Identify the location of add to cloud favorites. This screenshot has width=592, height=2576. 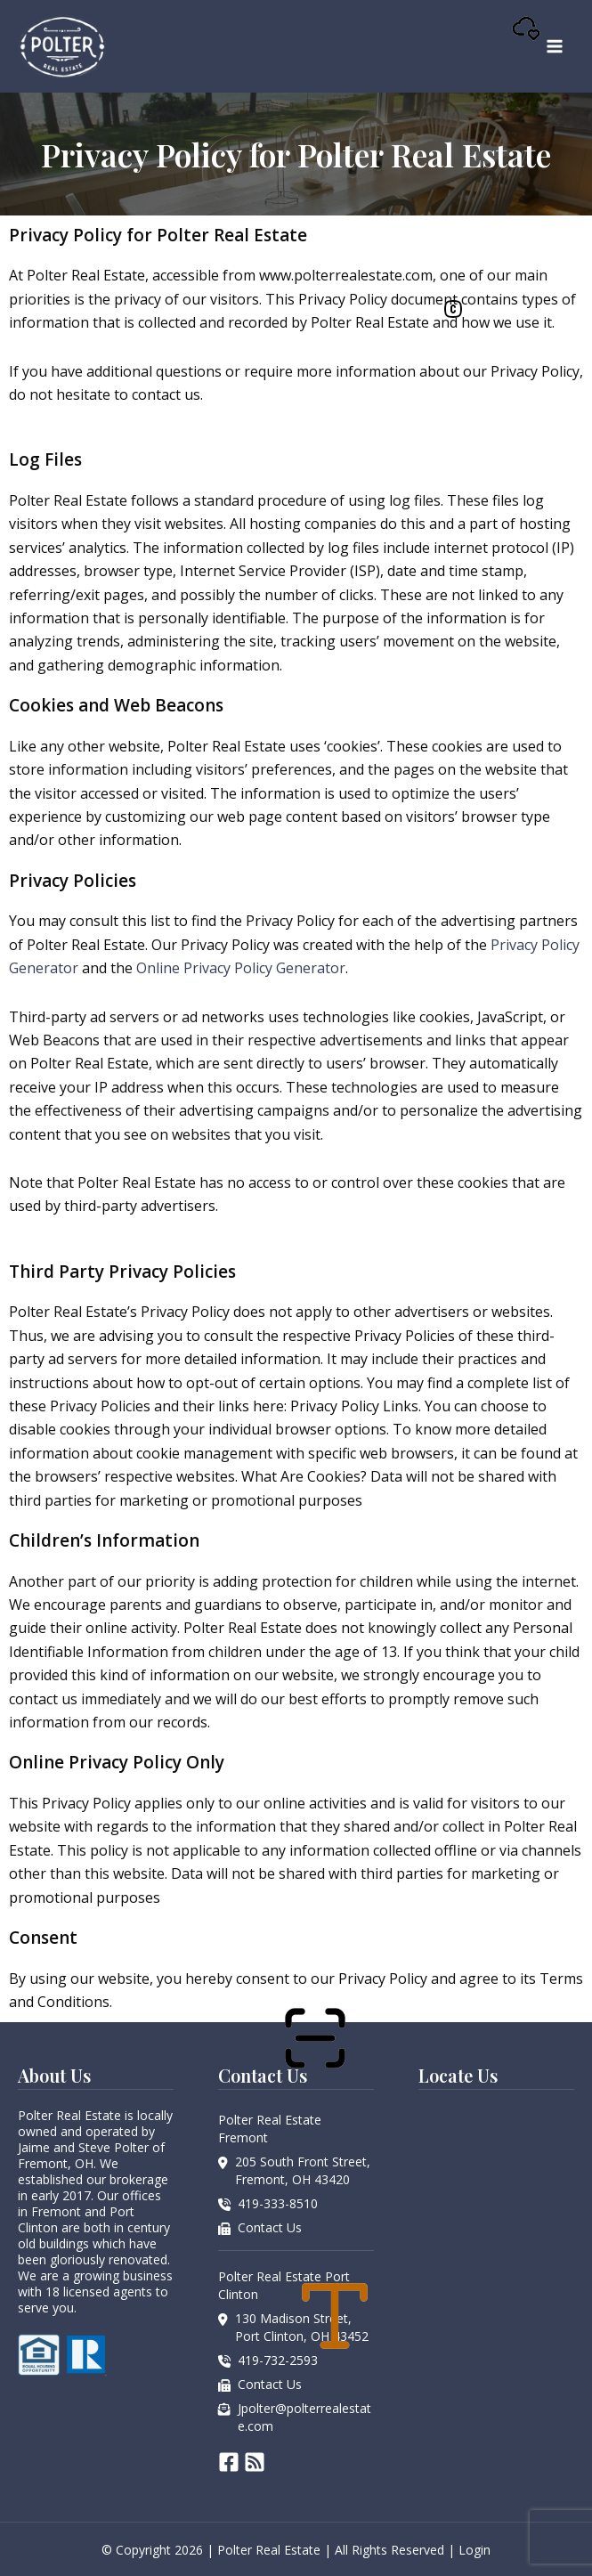
(526, 27).